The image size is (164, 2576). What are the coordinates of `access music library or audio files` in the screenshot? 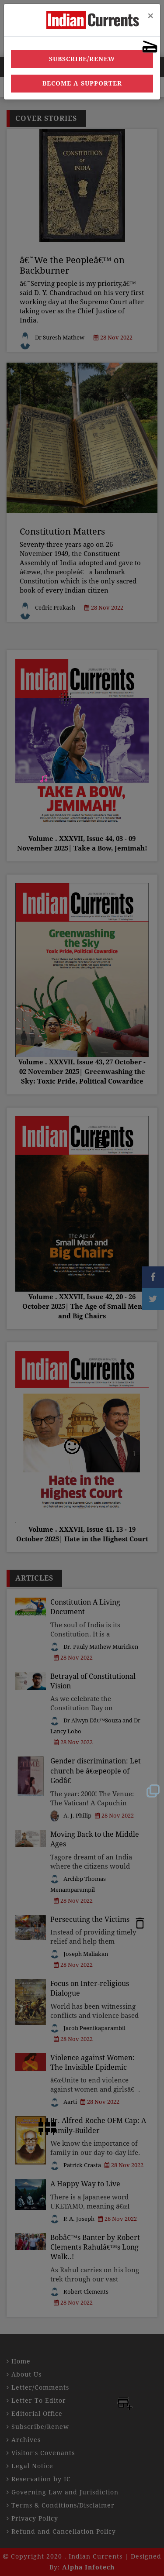 It's located at (44, 779).